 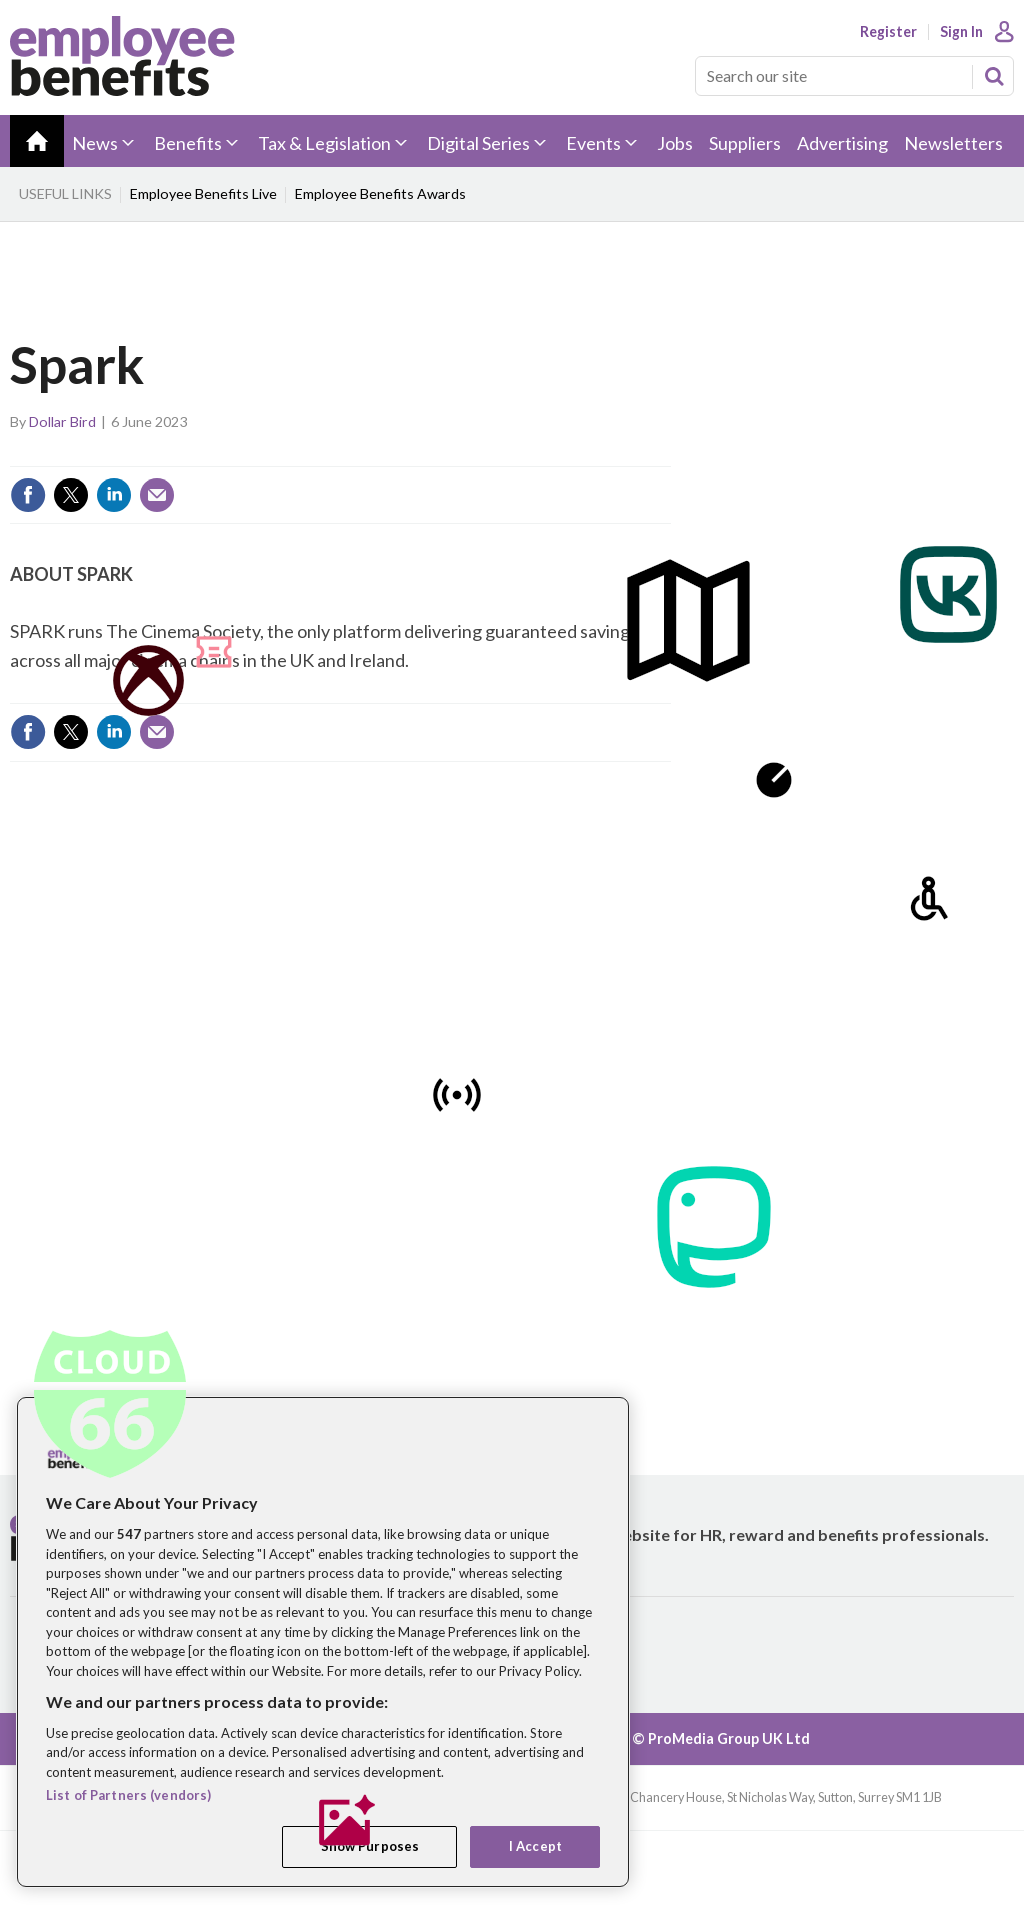 What do you see at coordinates (712, 1227) in the screenshot?
I see `open mastodon app` at bounding box center [712, 1227].